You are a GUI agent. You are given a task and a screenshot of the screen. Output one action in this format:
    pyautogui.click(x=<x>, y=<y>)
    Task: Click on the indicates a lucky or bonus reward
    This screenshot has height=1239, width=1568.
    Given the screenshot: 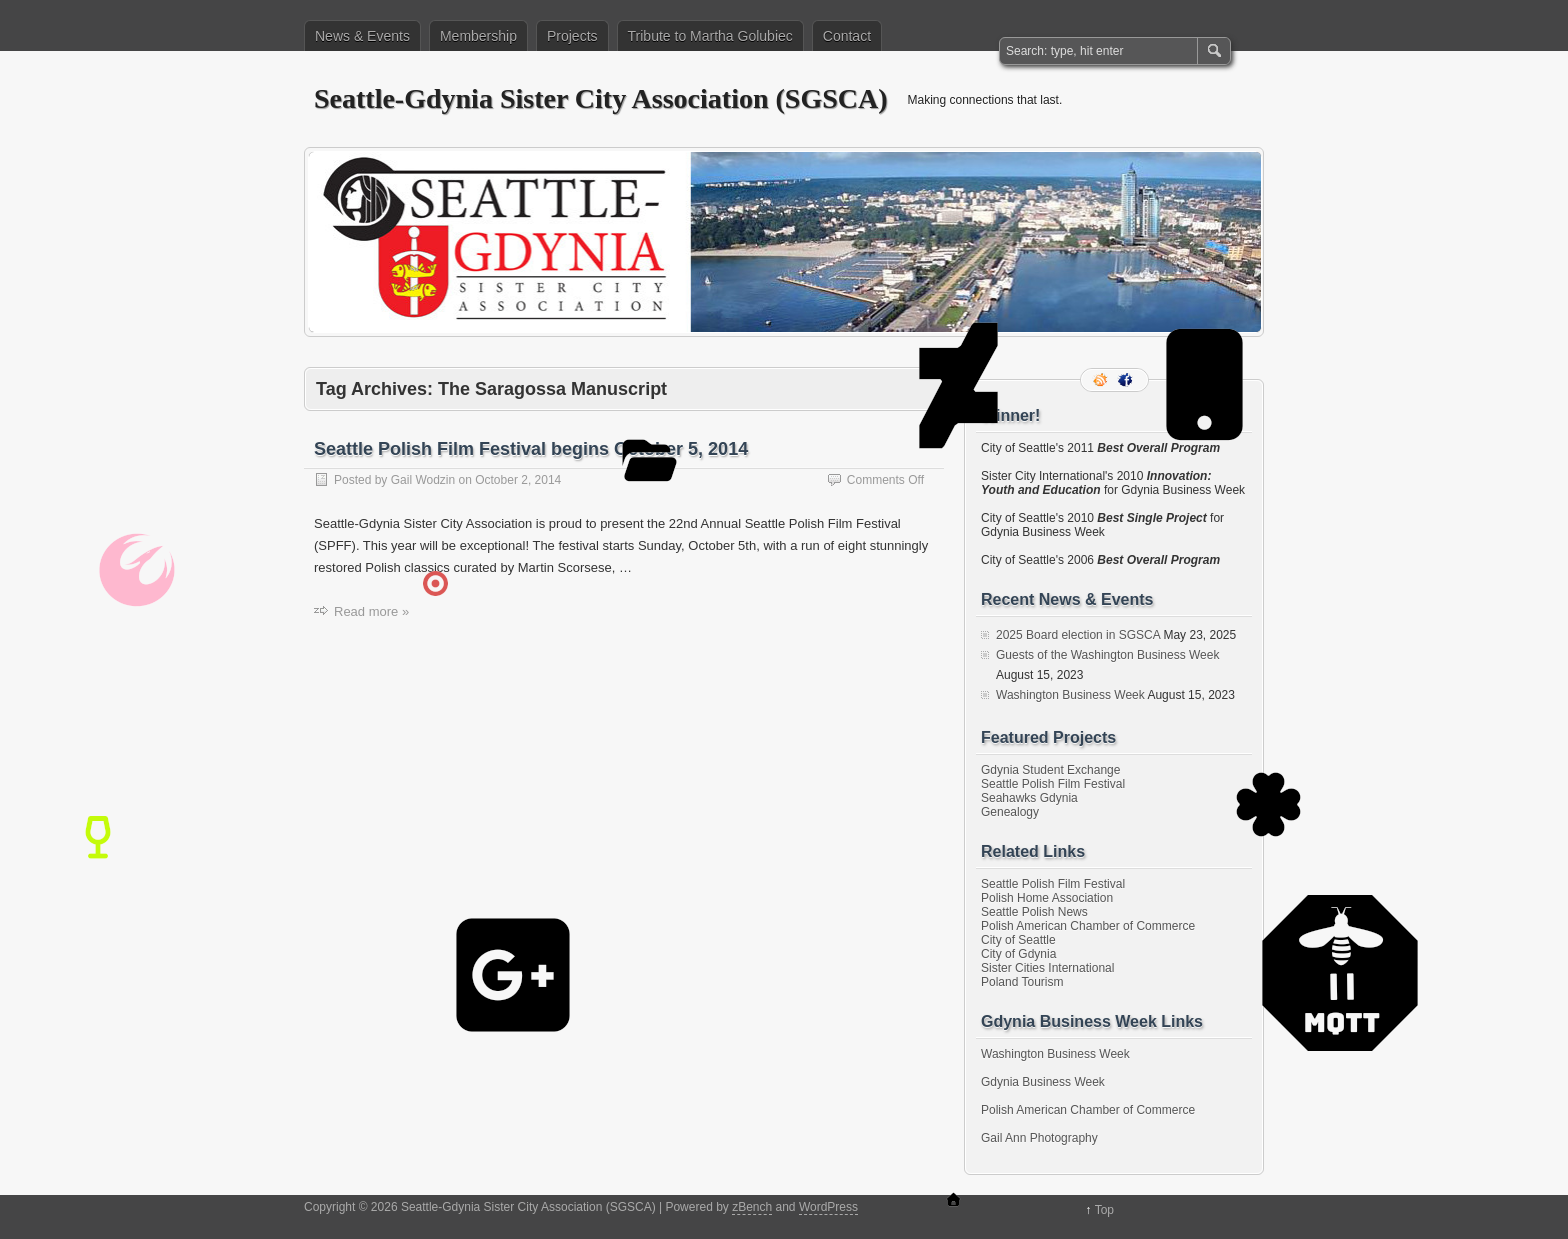 What is the action you would take?
    pyautogui.click(x=1268, y=804)
    